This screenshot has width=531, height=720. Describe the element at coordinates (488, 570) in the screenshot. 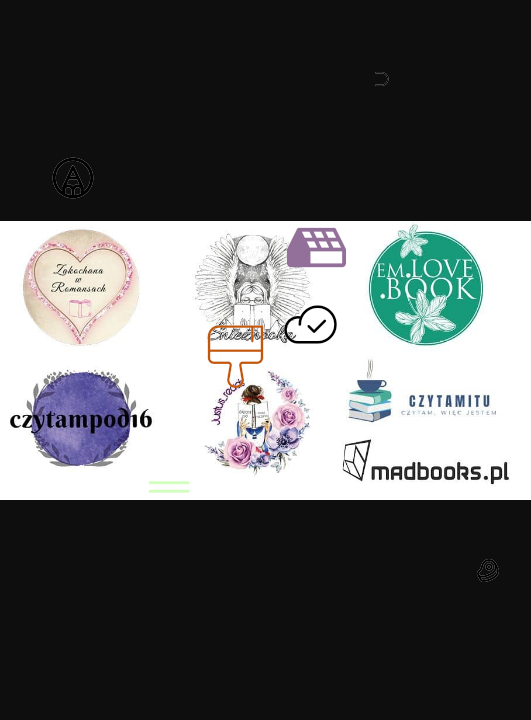

I see `filter recipes by beef or red meat` at that location.